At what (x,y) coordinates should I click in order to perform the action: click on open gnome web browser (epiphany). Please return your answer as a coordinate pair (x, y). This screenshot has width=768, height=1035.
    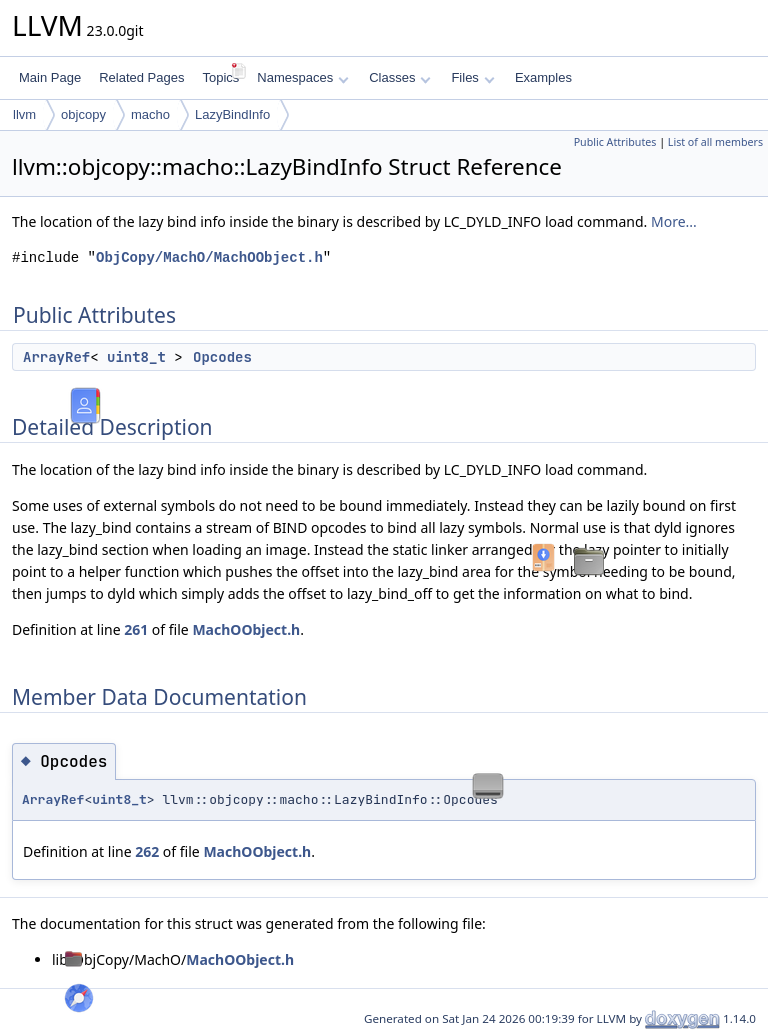
    Looking at the image, I should click on (79, 998).